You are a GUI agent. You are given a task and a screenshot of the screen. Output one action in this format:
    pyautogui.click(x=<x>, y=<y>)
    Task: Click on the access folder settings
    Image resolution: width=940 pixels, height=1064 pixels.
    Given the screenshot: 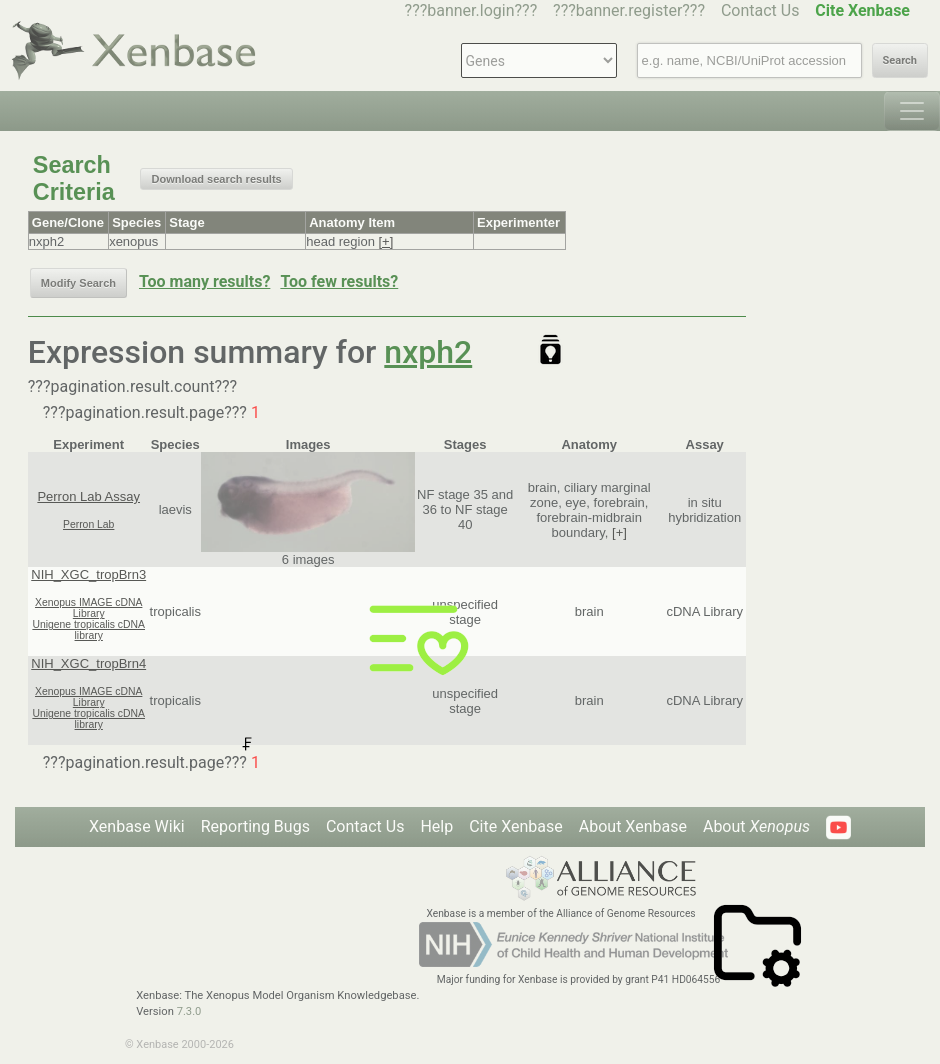 What is the action you would take?
    pyautogui.click(x=757, y=944)
    